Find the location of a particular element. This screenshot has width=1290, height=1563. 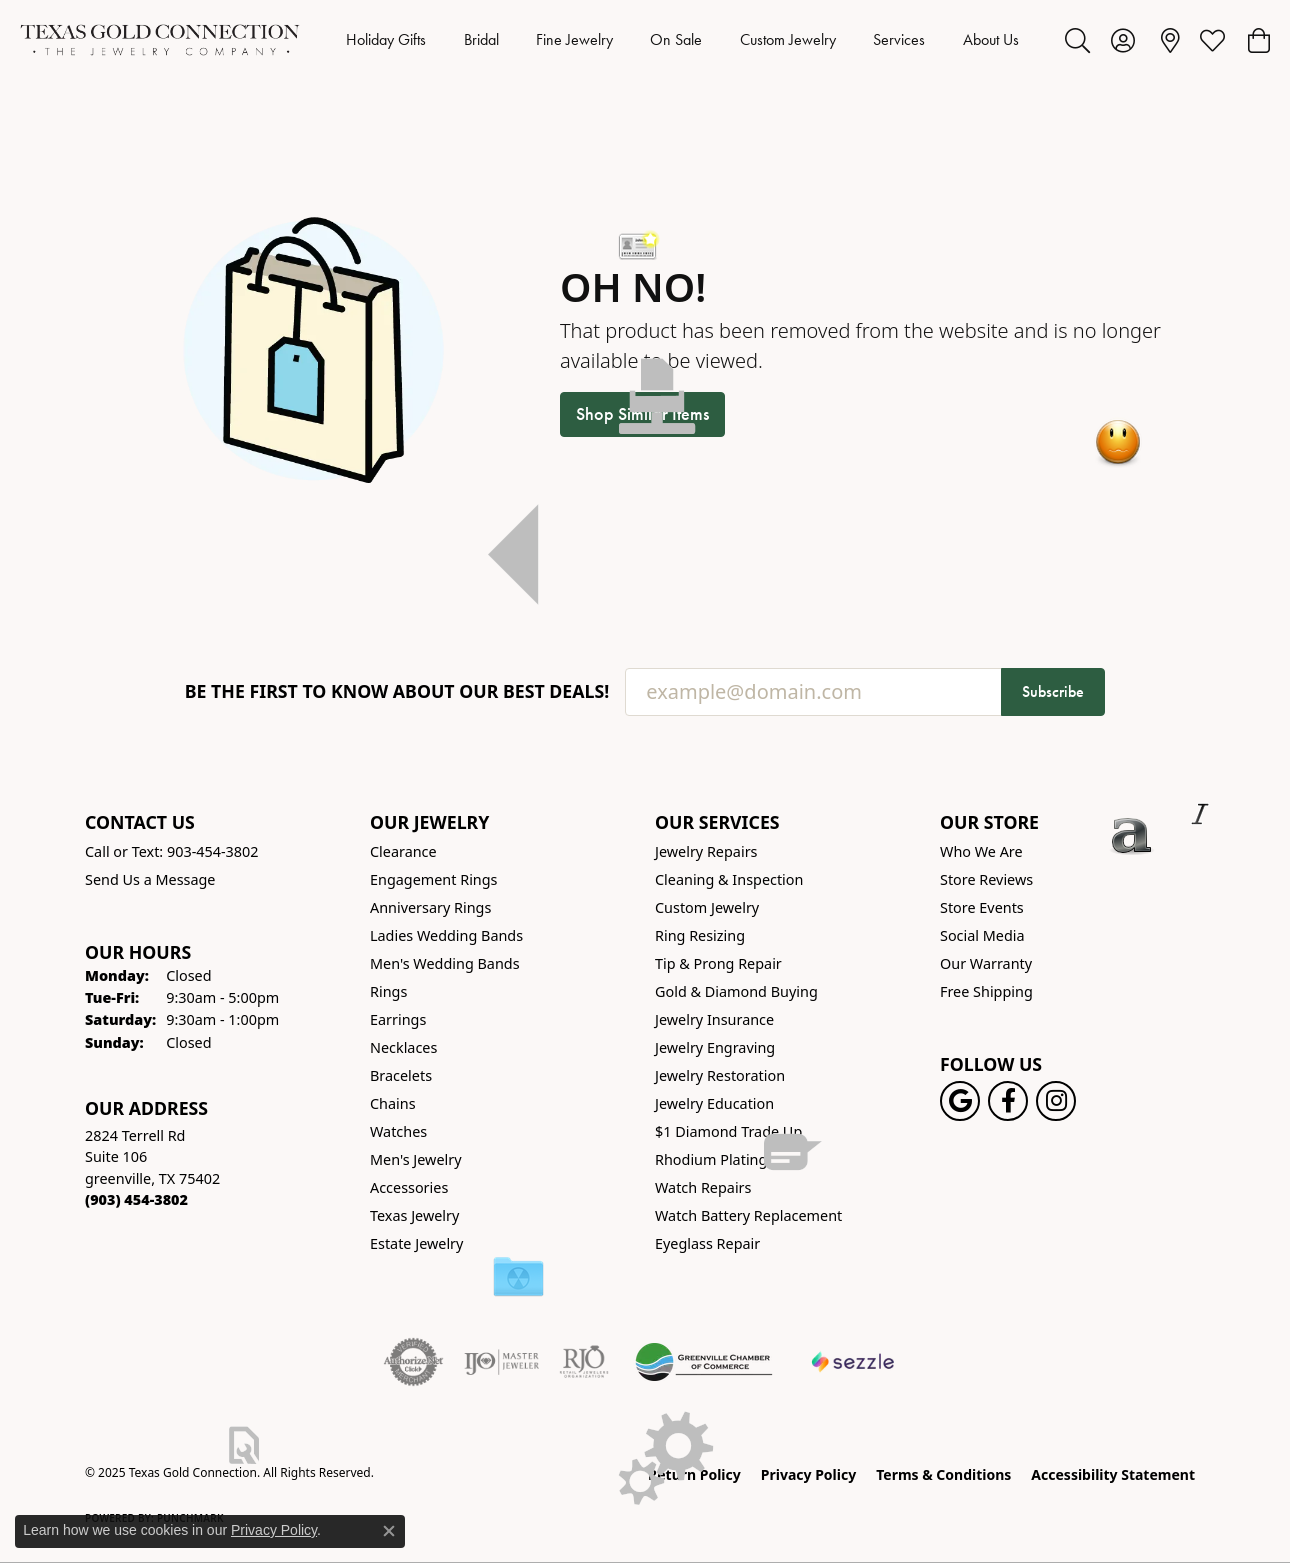

view or edit document properties is located at coordinates (244, 1444).